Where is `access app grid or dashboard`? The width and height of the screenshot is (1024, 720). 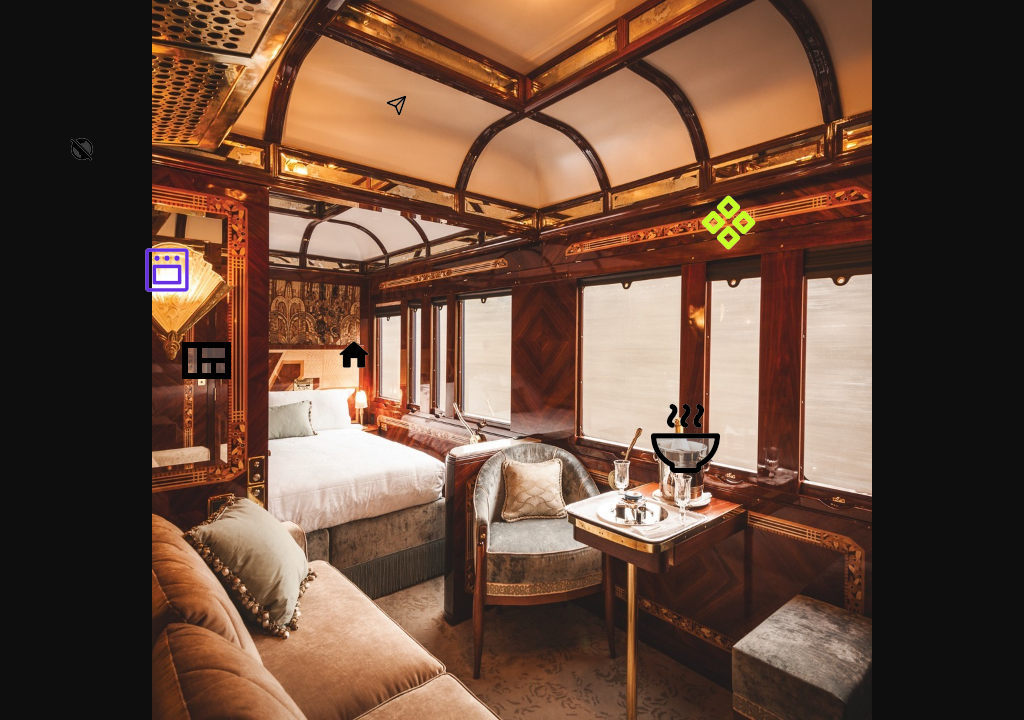 access app grid or dashboard is located at coordinates (728, 222).